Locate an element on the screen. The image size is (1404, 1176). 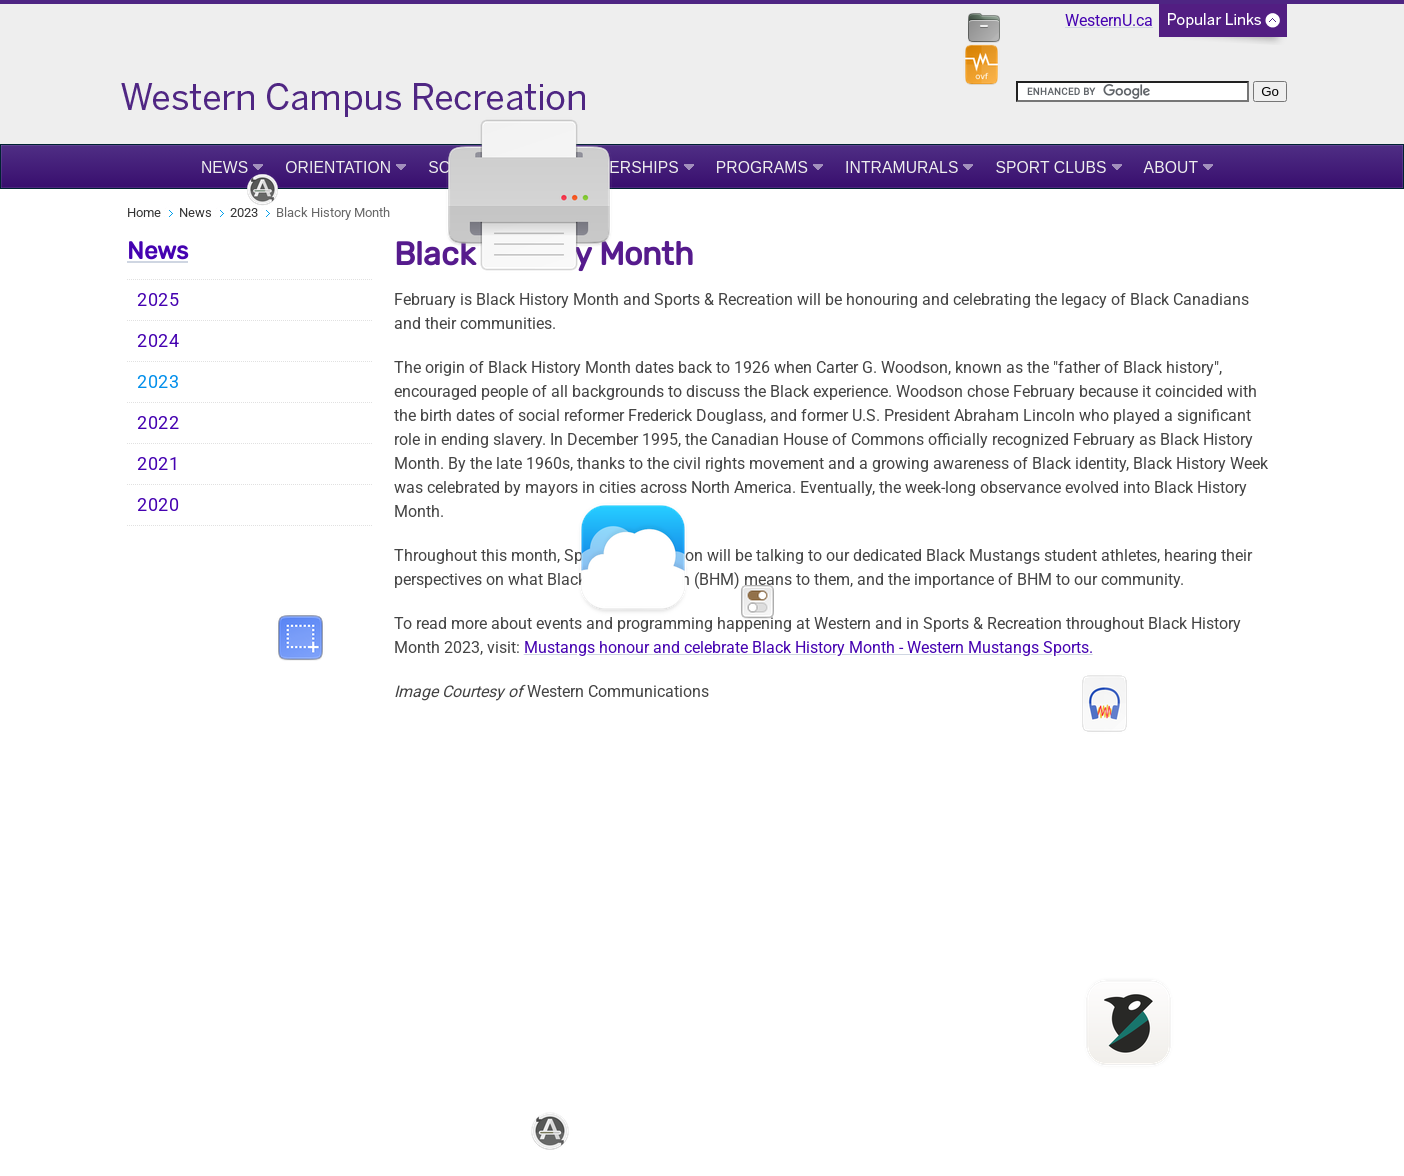
open the software update manager is located at coordinates (550, 1131).